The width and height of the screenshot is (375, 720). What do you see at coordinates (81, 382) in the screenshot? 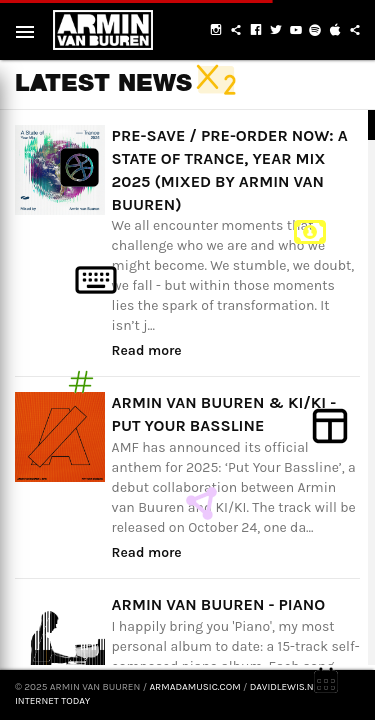
I see `view or add hashtags` at bounding box center [81, 382].